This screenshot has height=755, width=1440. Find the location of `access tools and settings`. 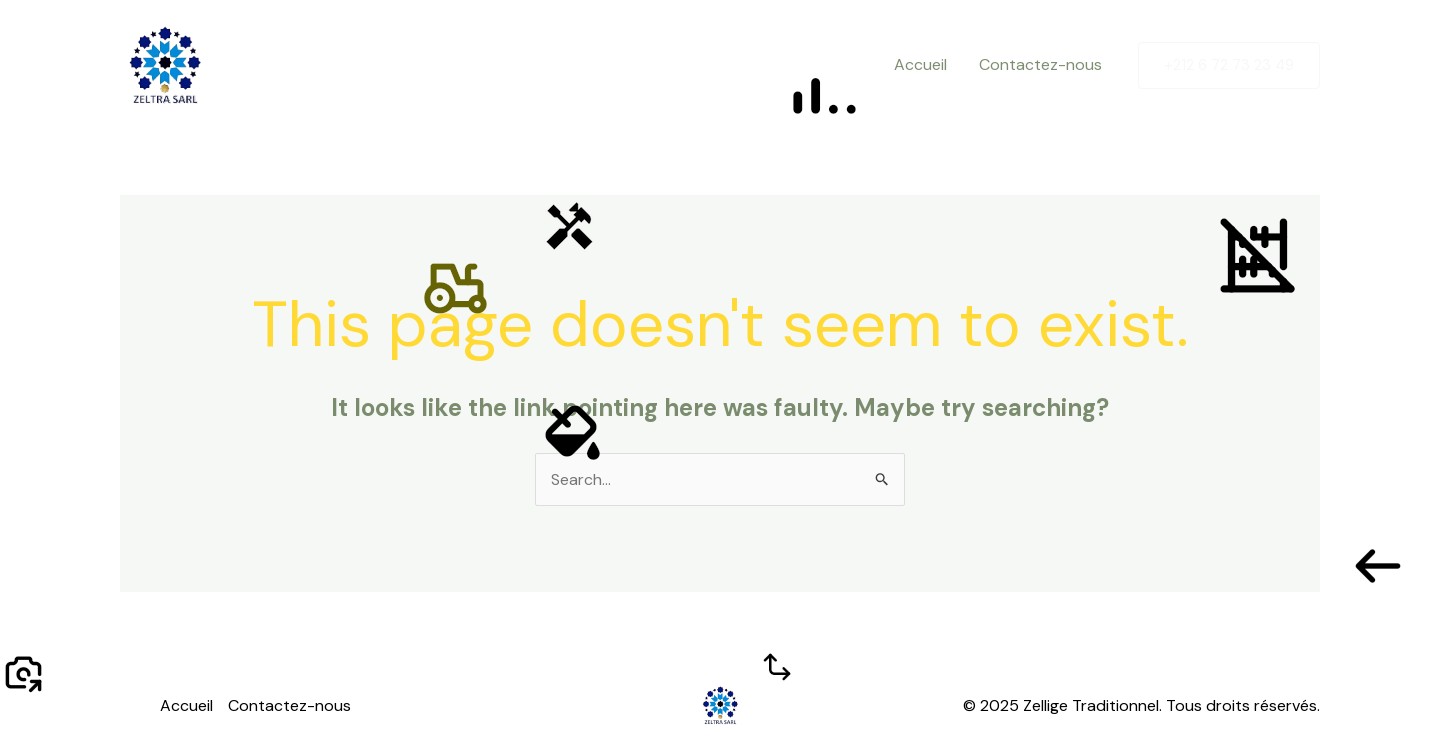

access tools and settings is located at coordinates (569, 226).